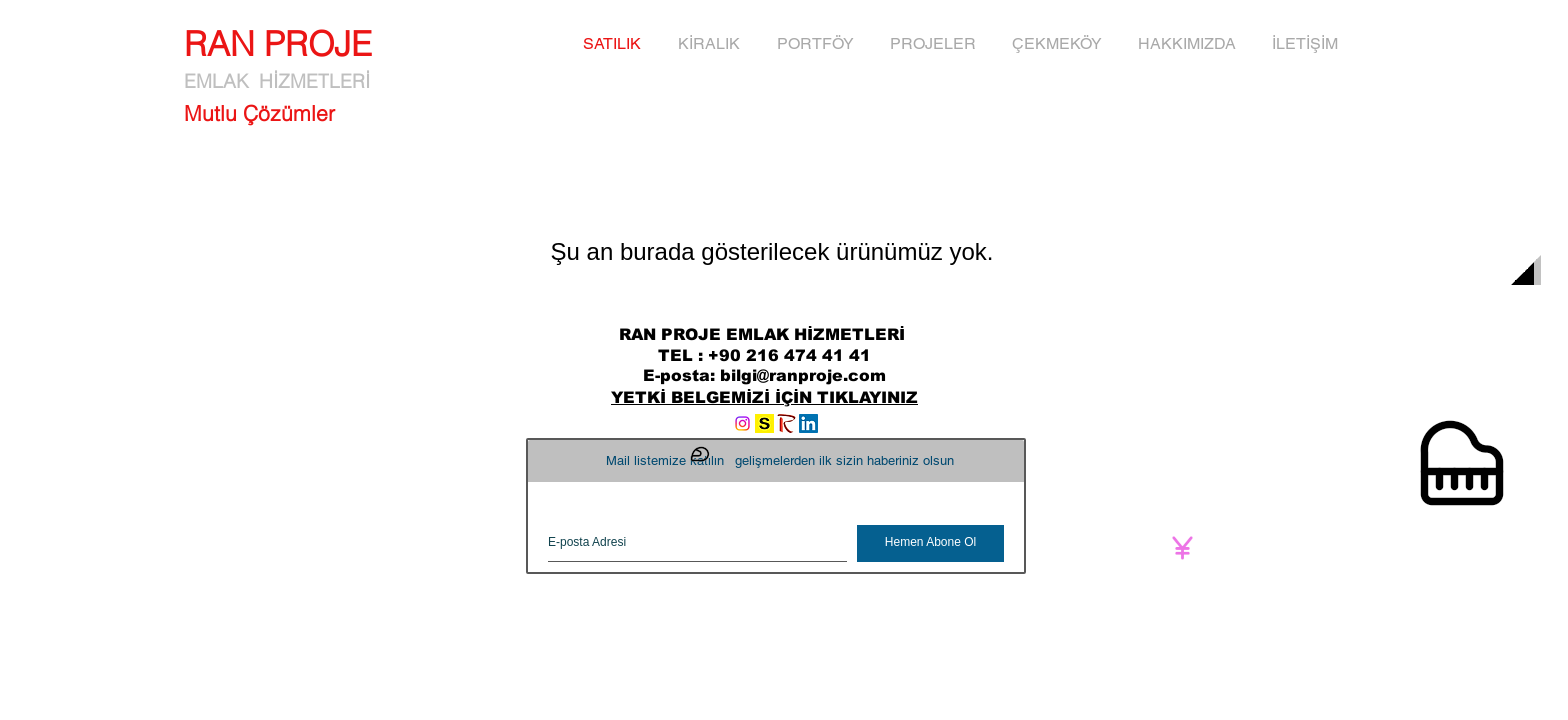  What do you see at coordinates (1462, 464) in the screenshot?
I see `access piano or keyboard instrument` at bounding box center [1462, 464].